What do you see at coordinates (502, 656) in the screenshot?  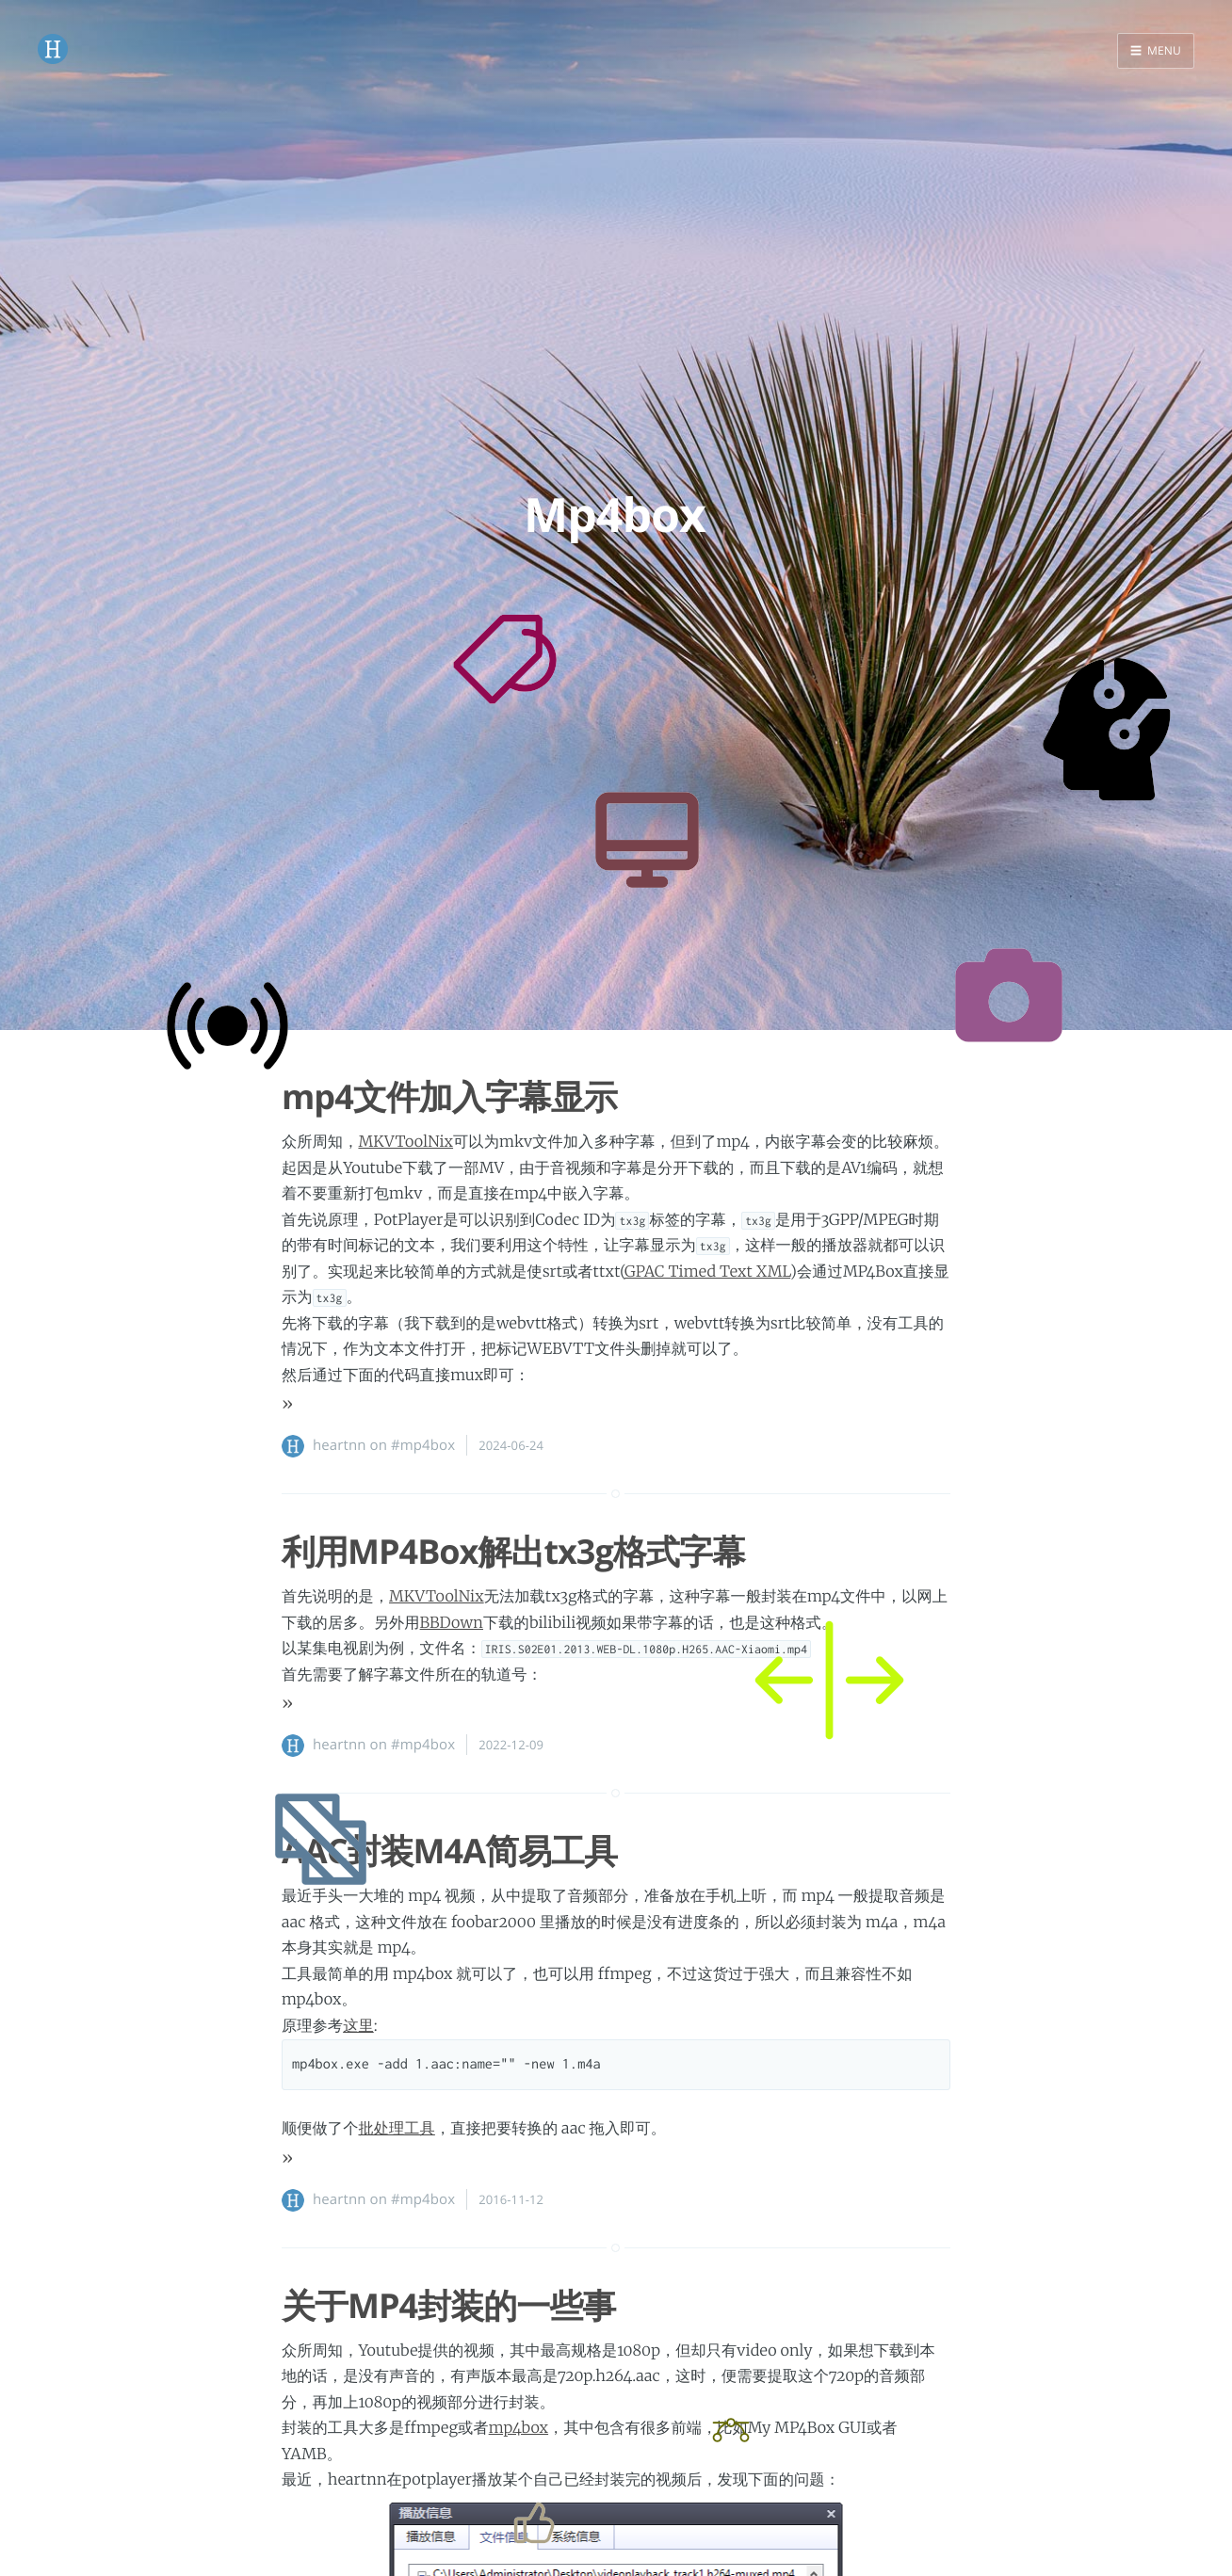 I see `add or manage tags for a file` at bounding box center [502, 656].